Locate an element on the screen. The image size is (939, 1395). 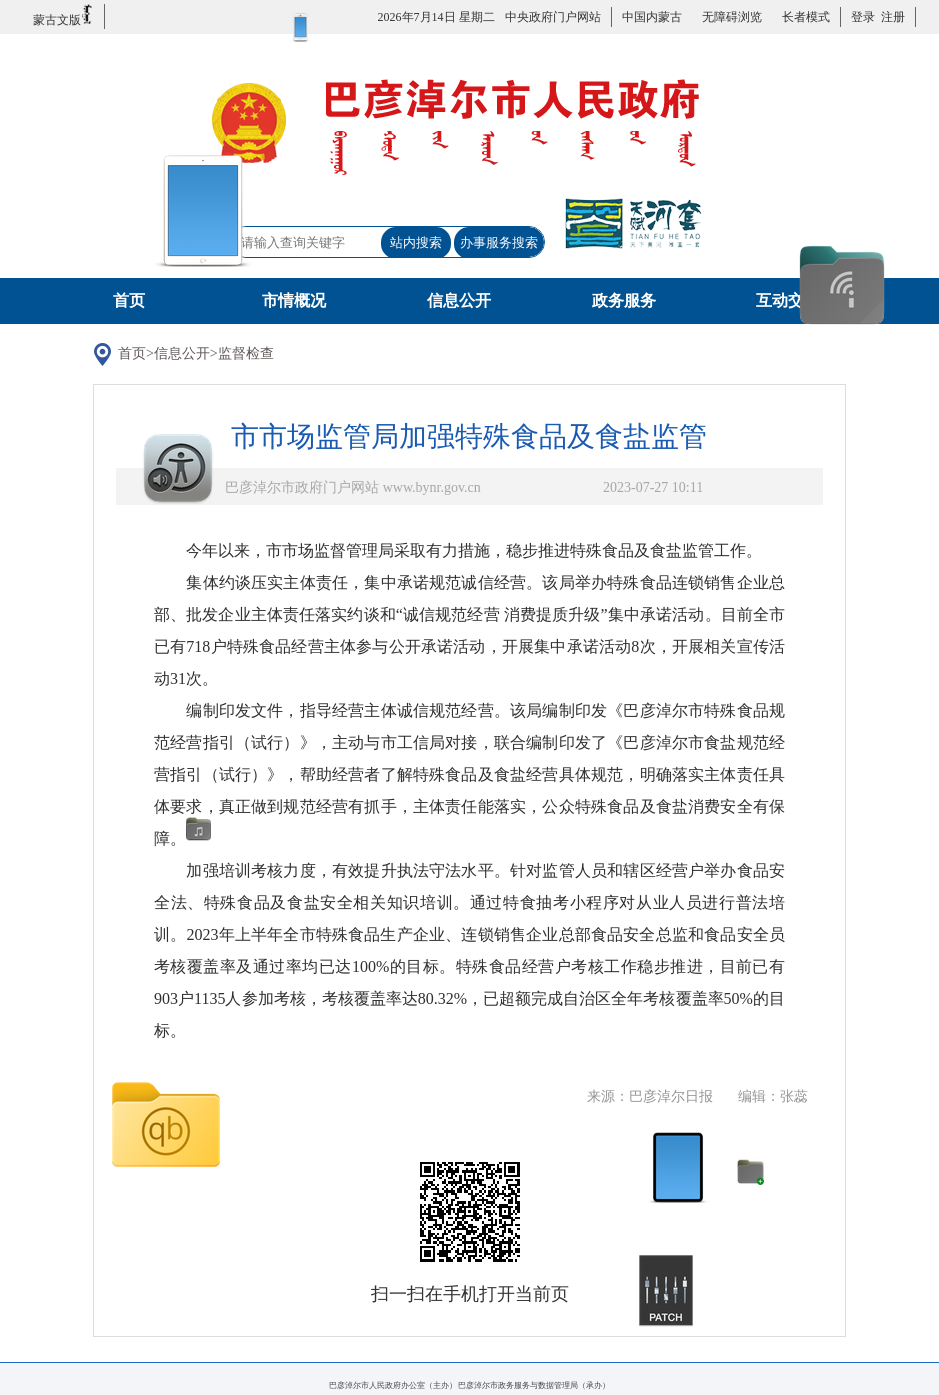
open insync cloud sync folder is located at coordinates (842, 285).